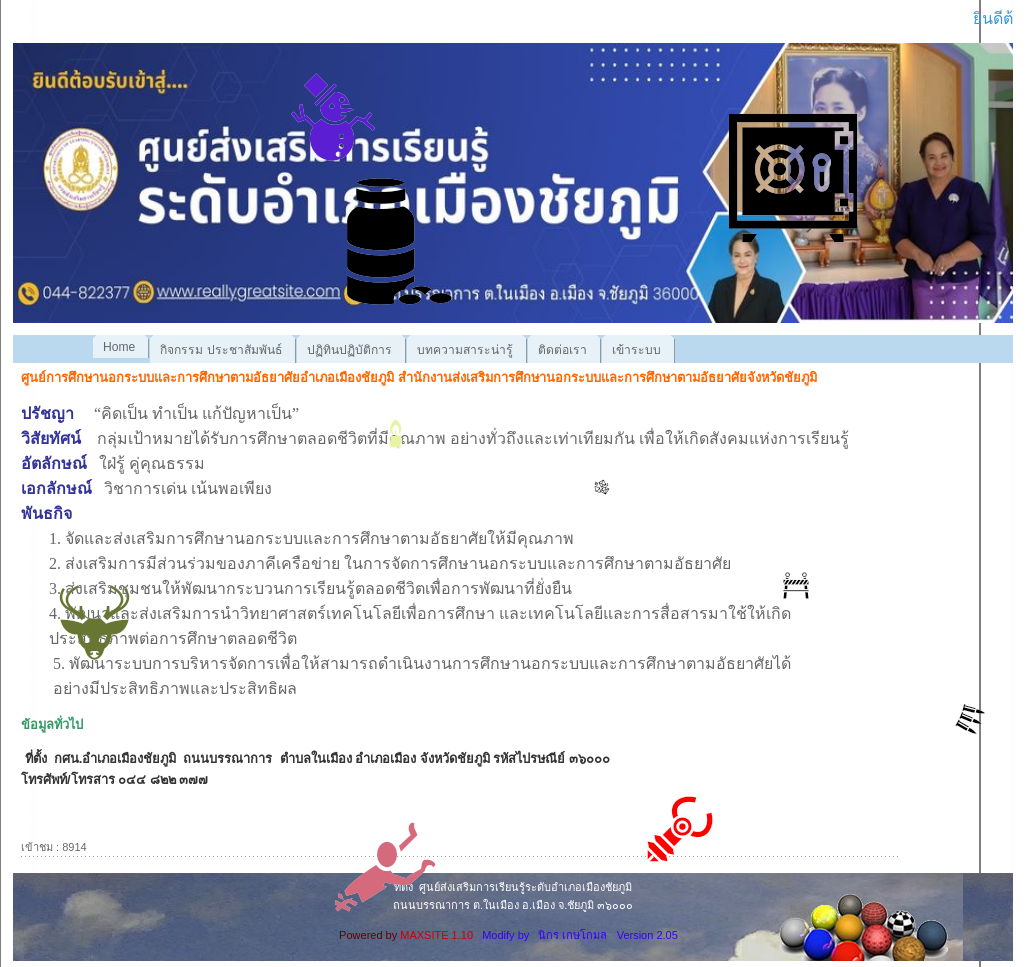 This screenshot has width=1026, height=967. What do you see at coordinates (682, 826) in the screenshot?
I see `activate robotic arm or grabber tool` at bounding box center [682, 826].